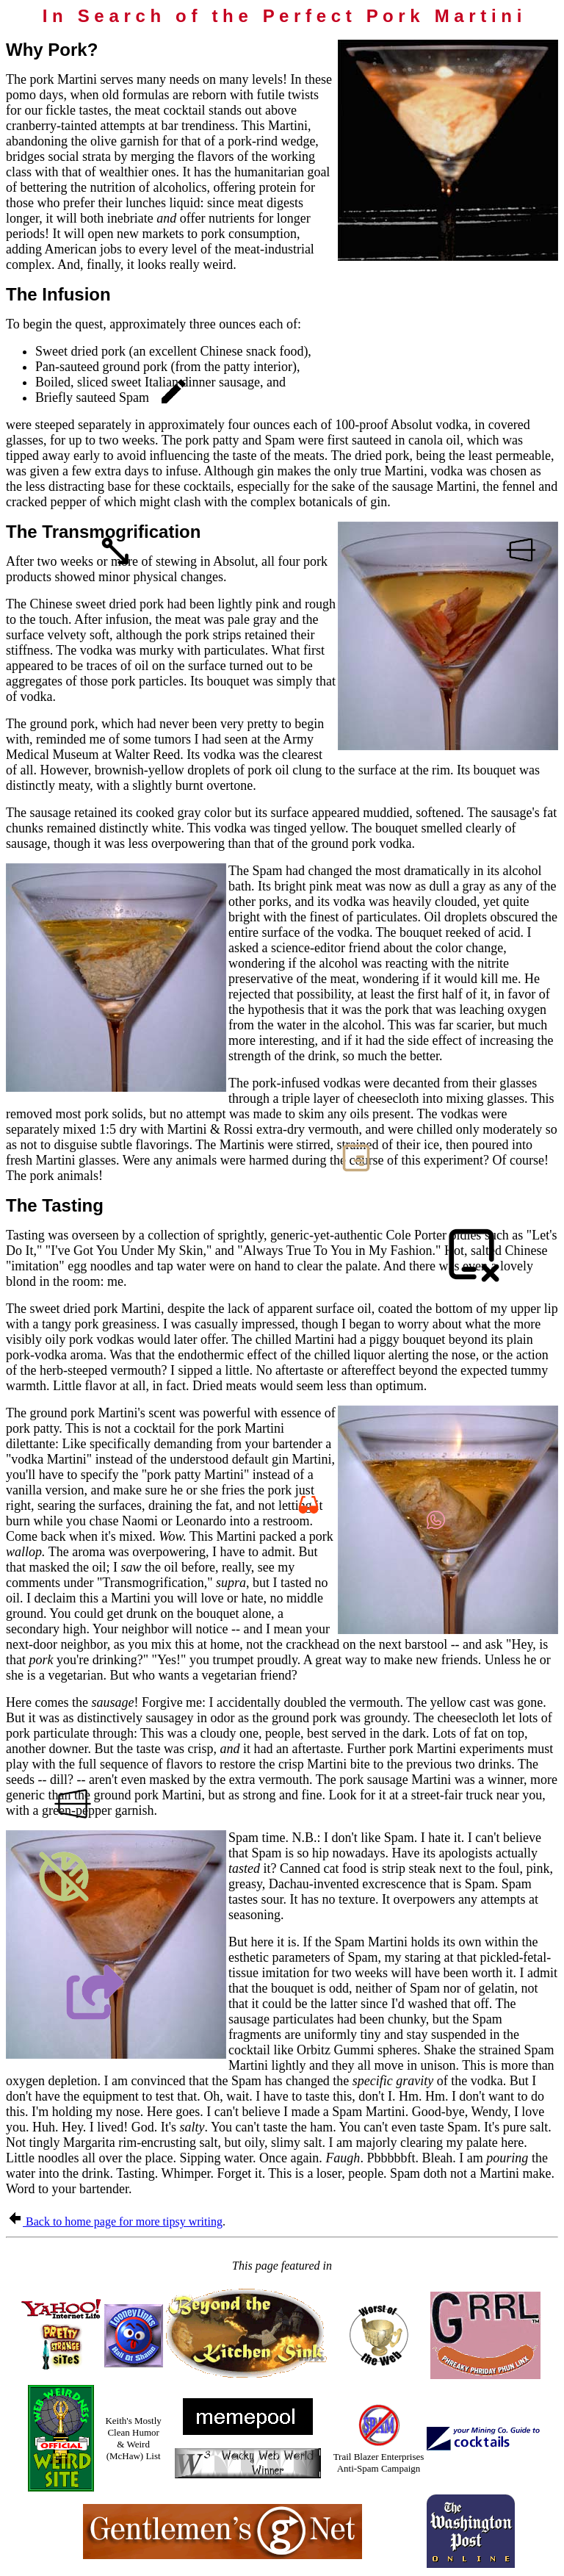  What do you see at coordinates (93, 1992) in the screenshot?
I see `share content to another app or platform` at bounding box center [93, 1992].